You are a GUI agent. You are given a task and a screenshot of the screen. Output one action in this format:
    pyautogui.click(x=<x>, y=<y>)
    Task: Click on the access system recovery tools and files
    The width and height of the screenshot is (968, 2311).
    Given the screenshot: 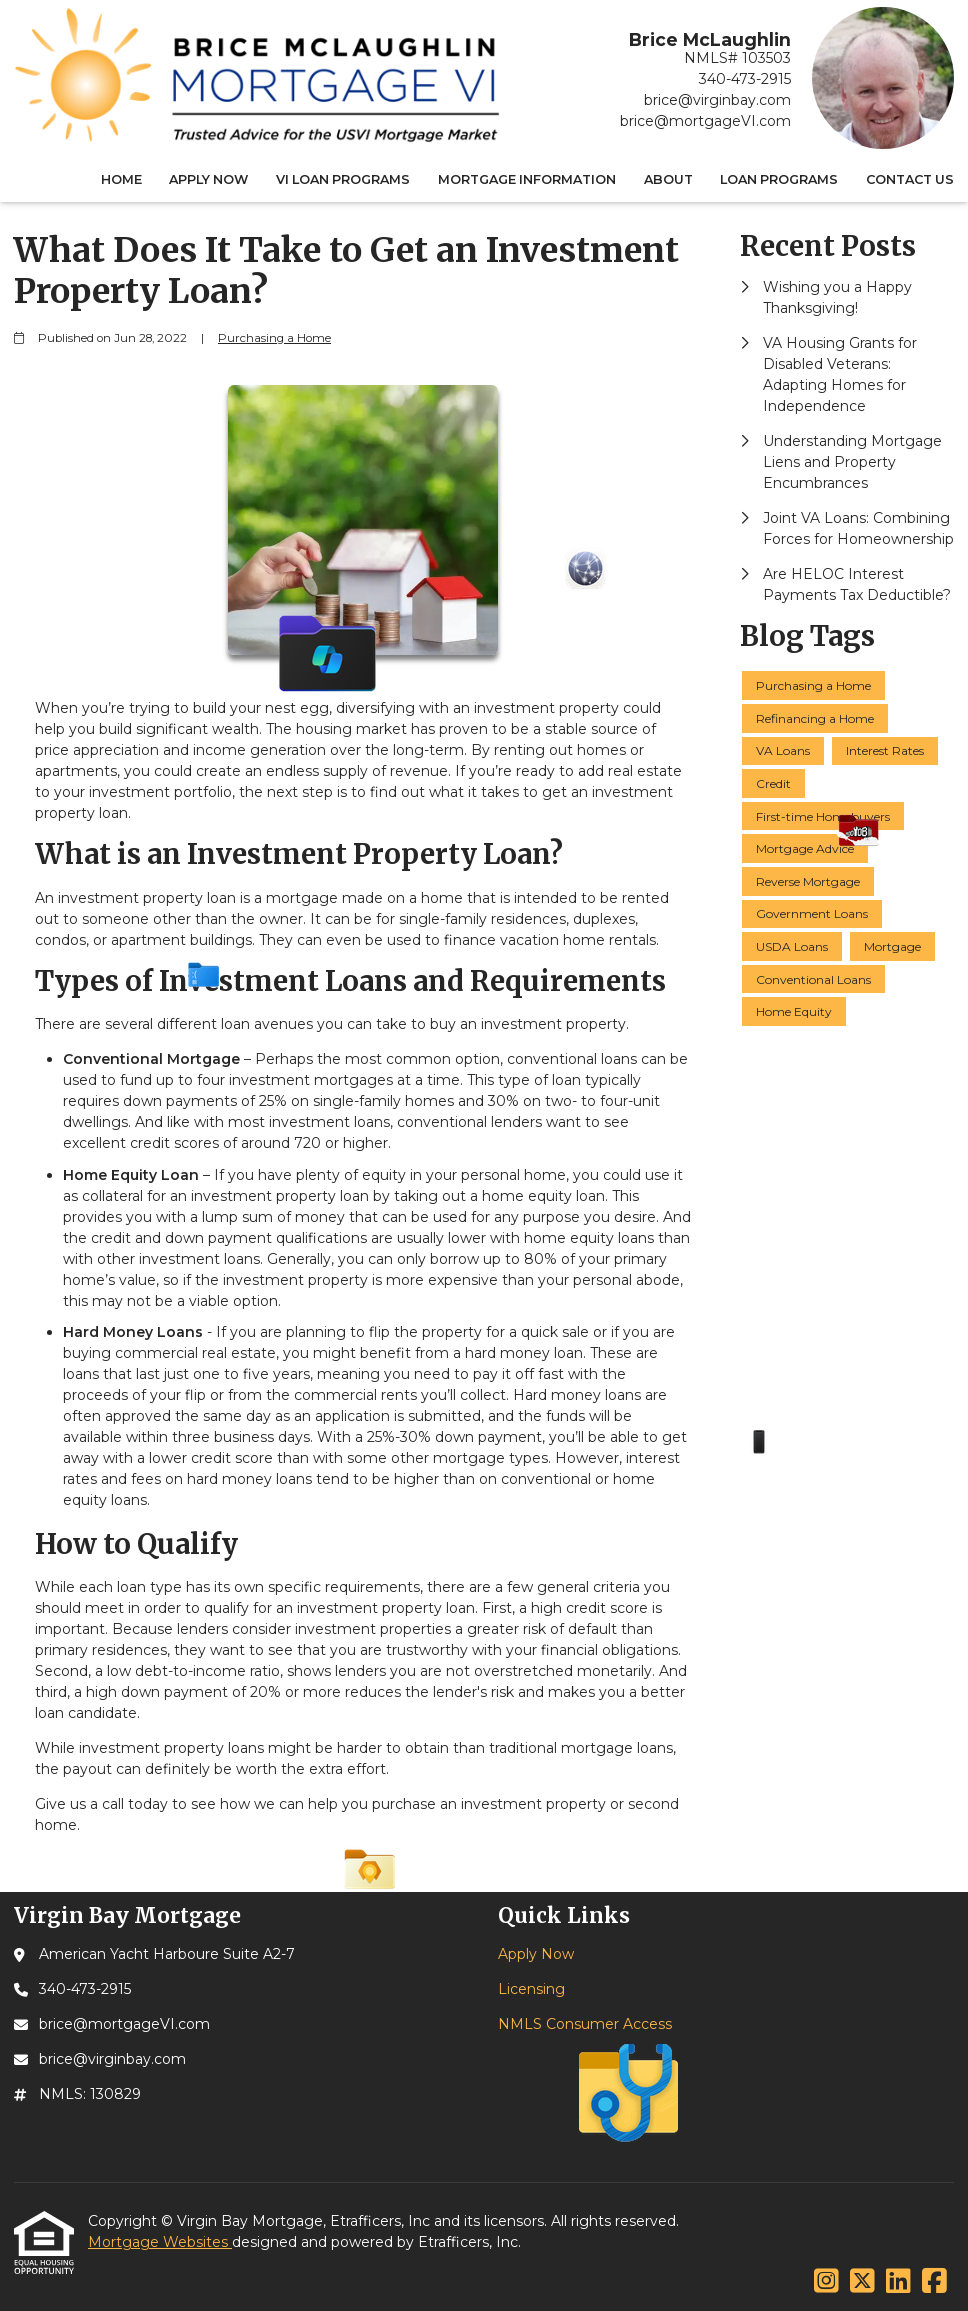 What is the action you would take?
    pyautogui.click(x=628, y=2093)
    